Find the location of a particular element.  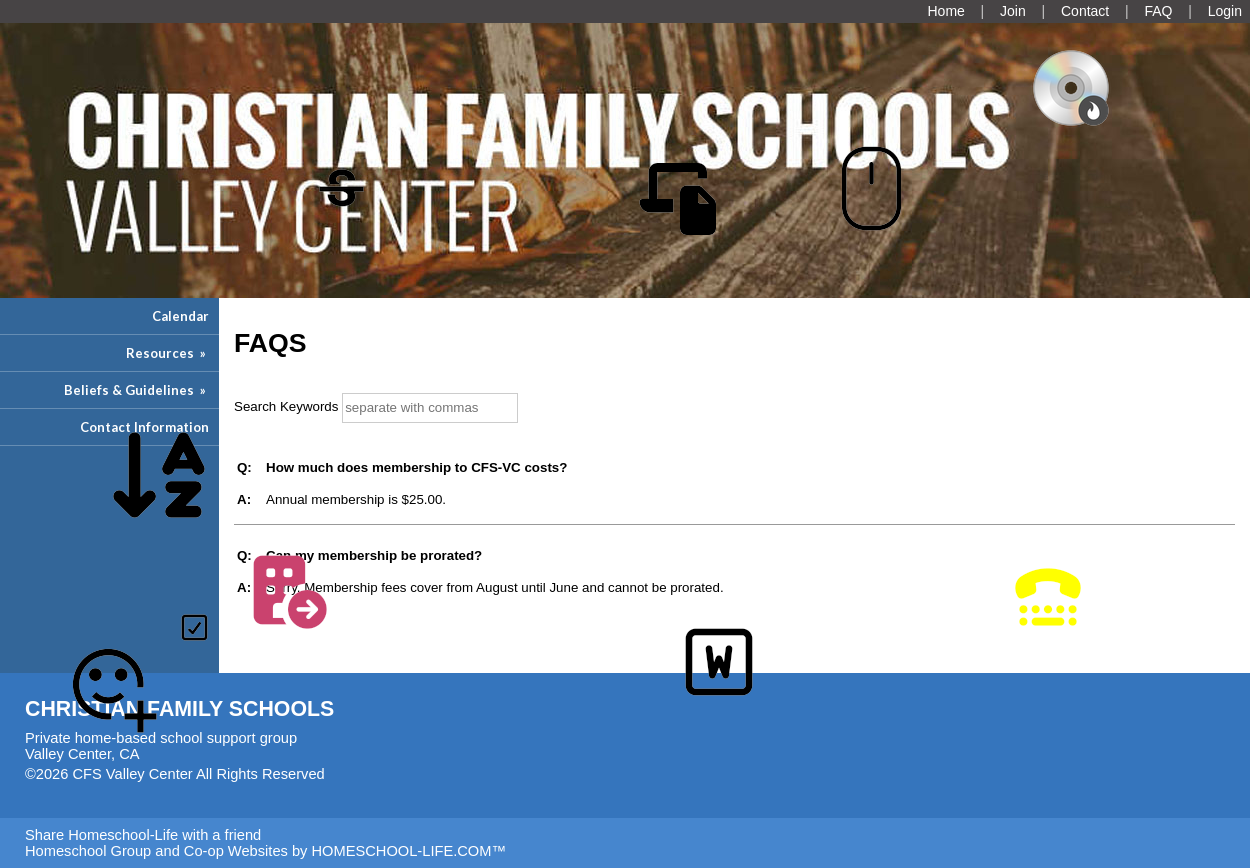

access TTY or text telephone services is located at coordinates (1048, 597).